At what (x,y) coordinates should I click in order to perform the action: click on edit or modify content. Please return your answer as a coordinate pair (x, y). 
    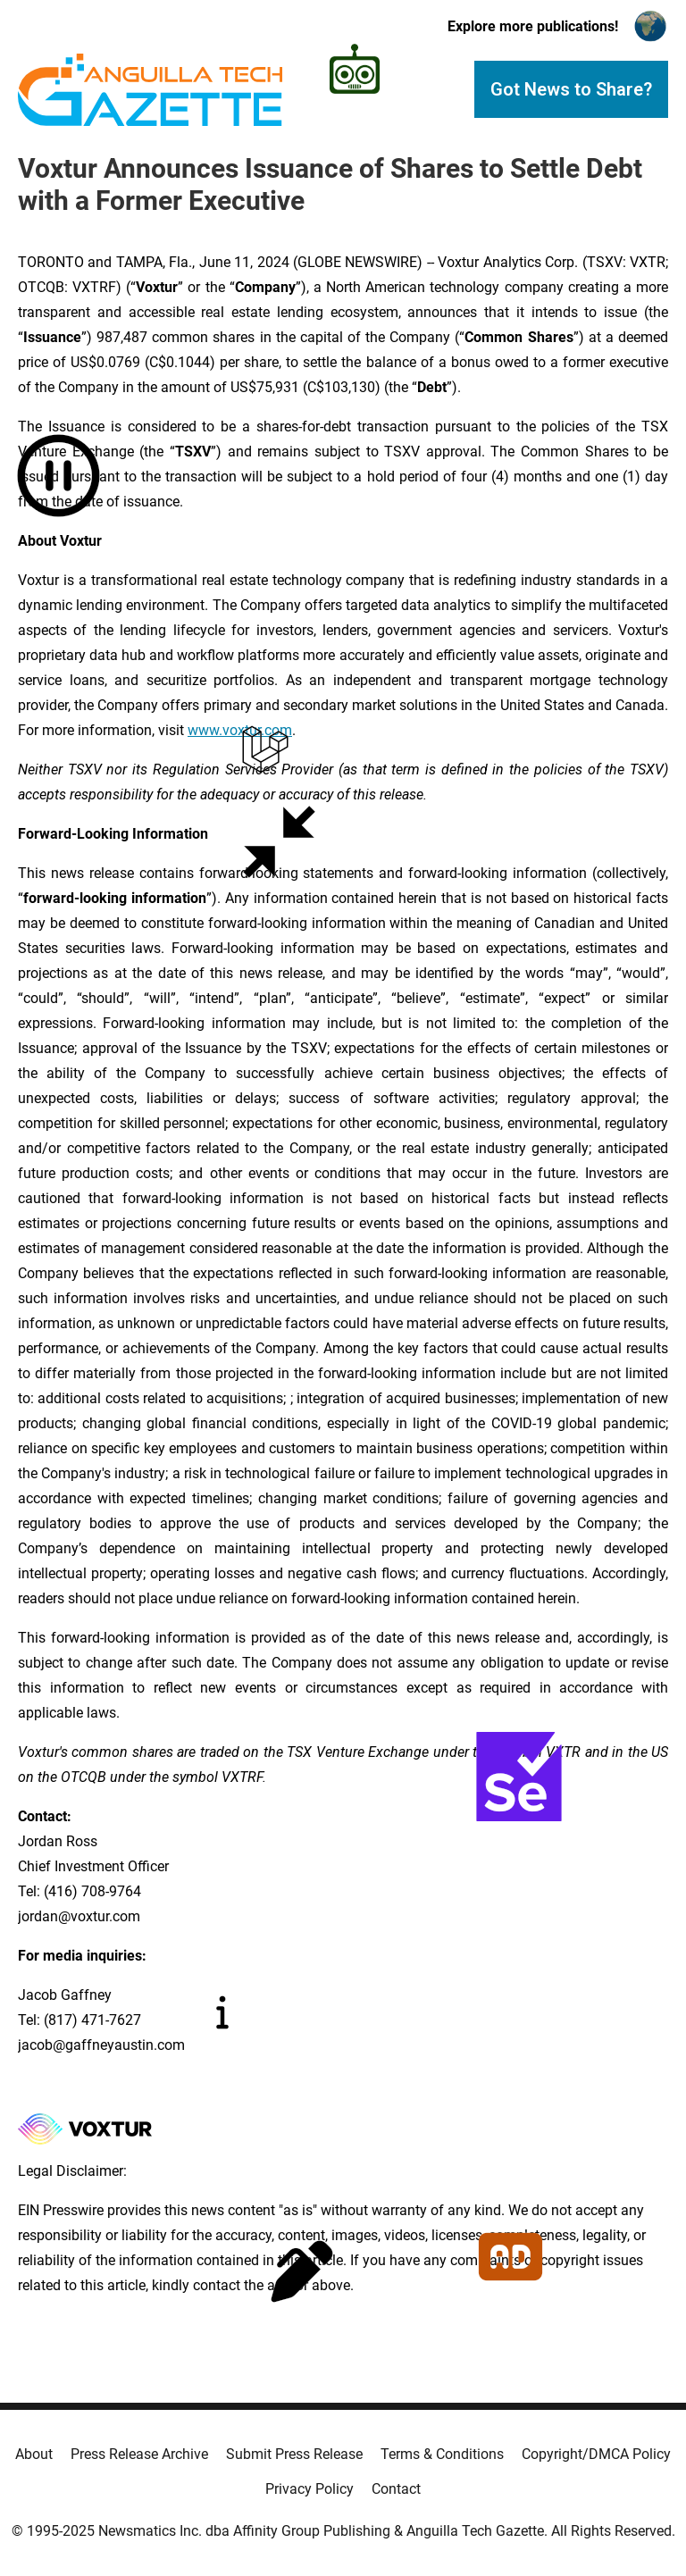
    Looking at the image, I should click on (302, 2271).